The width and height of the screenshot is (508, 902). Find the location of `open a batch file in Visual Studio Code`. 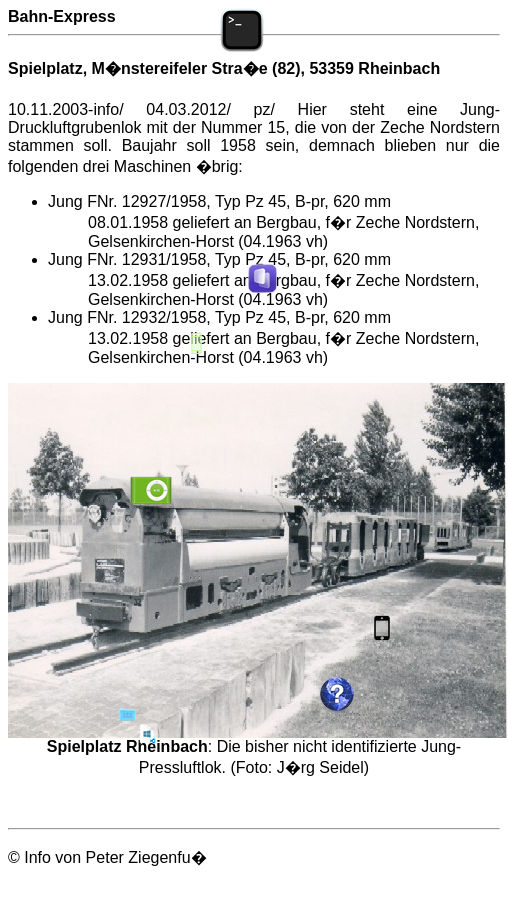

open a batch file in Visual Studio Code is located at coordinates (147, 734).